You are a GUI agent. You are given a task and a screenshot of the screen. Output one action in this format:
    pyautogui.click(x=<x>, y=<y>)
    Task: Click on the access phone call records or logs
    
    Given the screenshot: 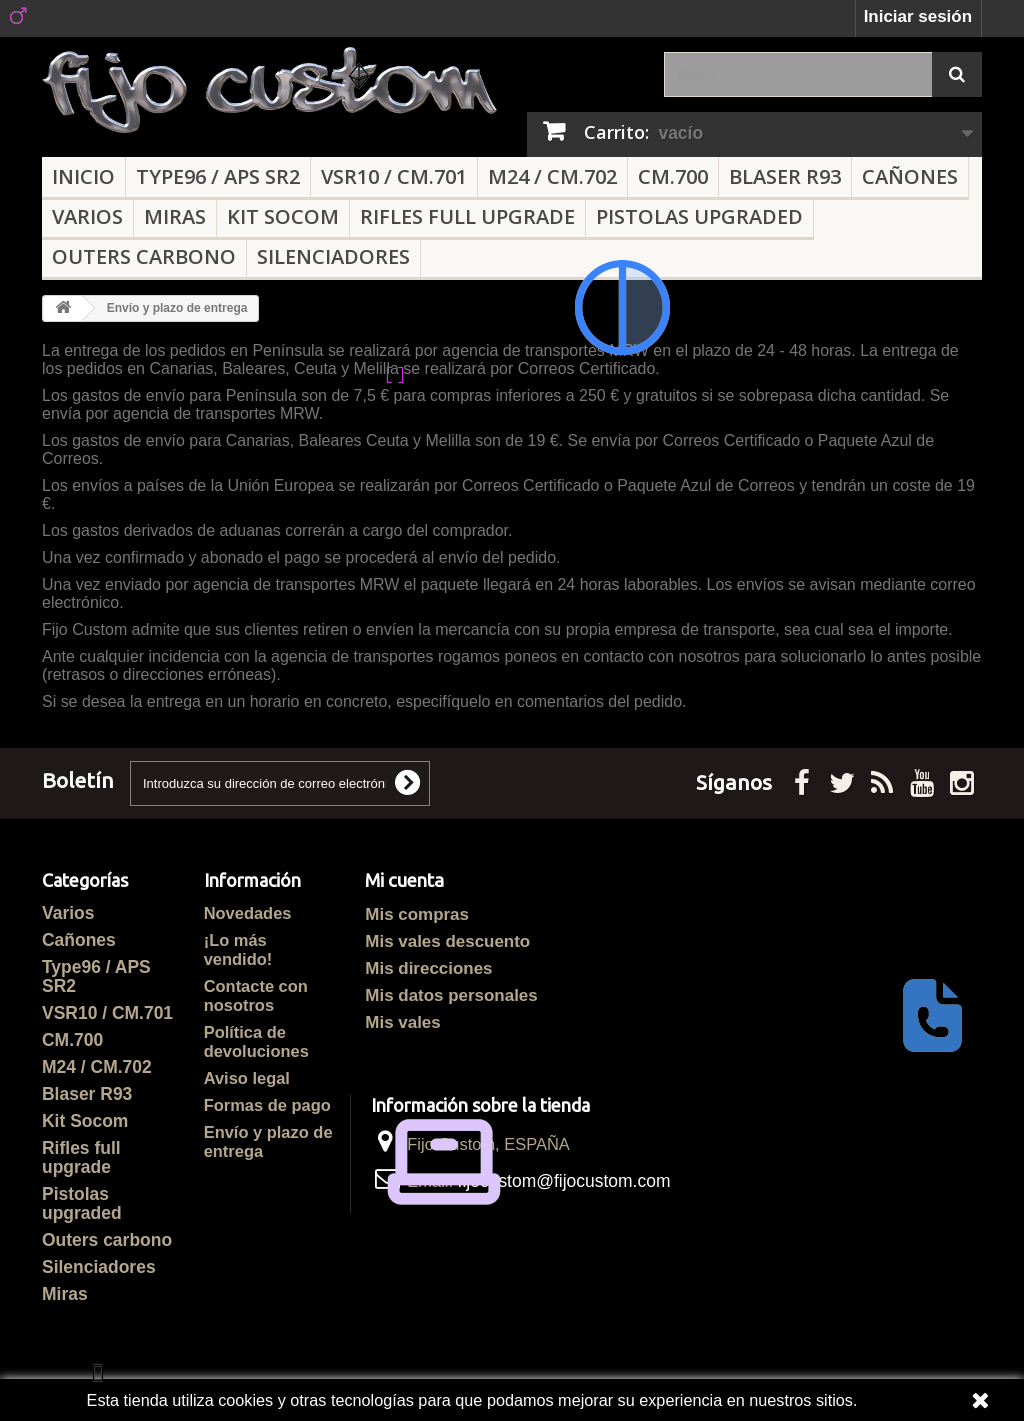 What is the action you would take?
    pyautogui.click(x=932, y=1015)
    